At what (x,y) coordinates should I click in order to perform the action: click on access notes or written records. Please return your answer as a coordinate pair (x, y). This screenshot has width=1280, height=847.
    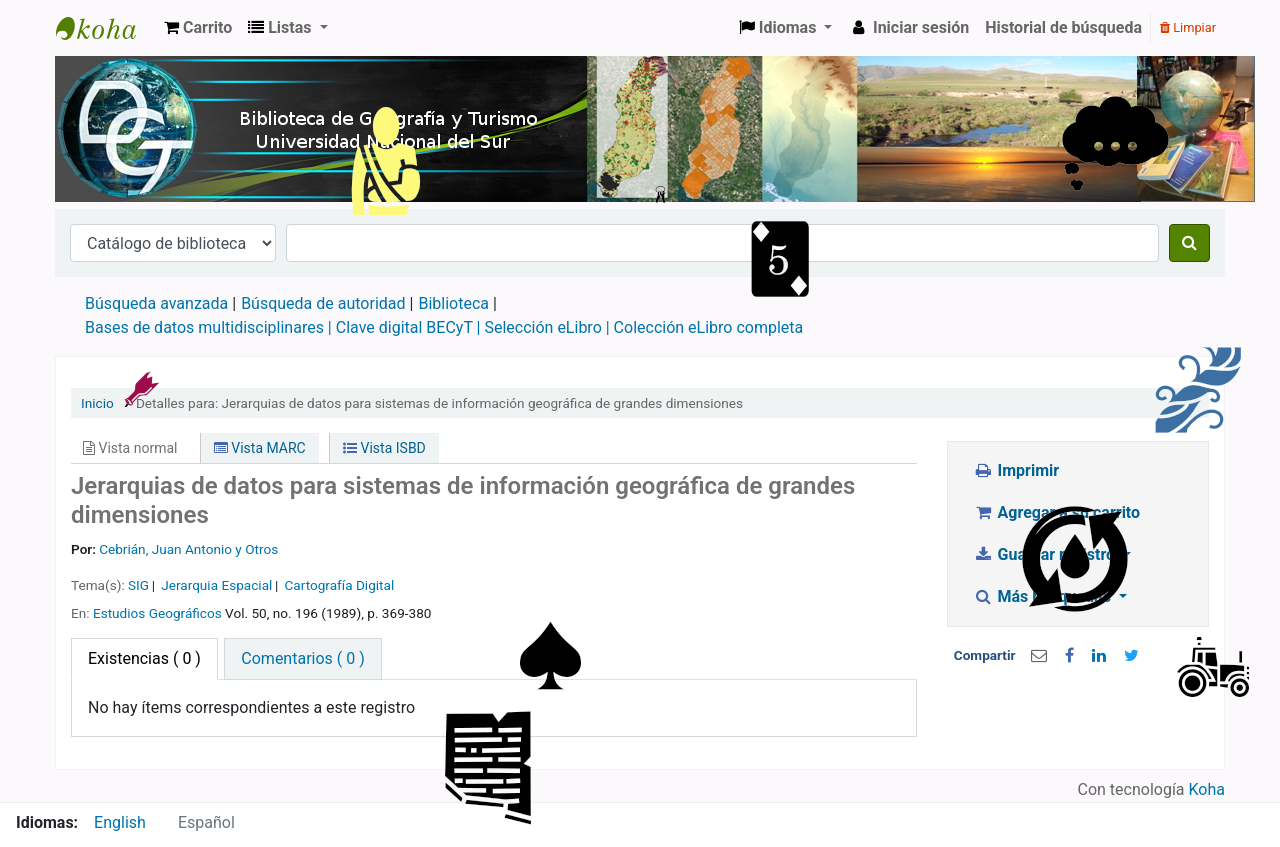
    Looking at the image, I should click on (486, 767).